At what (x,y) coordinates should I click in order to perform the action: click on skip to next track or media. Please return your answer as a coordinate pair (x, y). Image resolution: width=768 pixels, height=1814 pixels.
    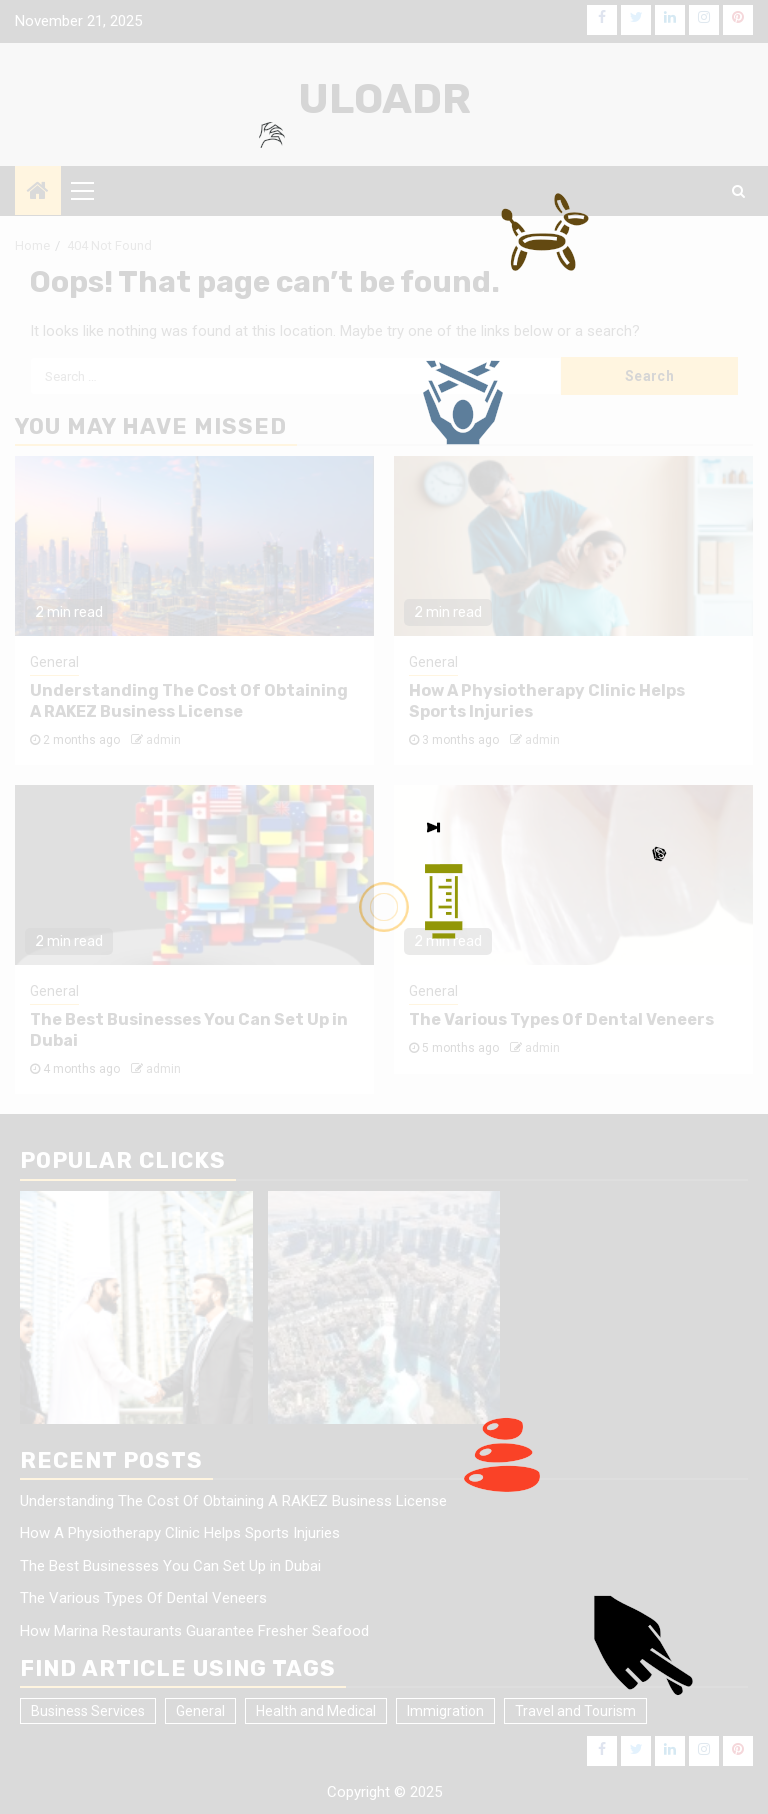
    Looking at the image, I should click on (433, 827).